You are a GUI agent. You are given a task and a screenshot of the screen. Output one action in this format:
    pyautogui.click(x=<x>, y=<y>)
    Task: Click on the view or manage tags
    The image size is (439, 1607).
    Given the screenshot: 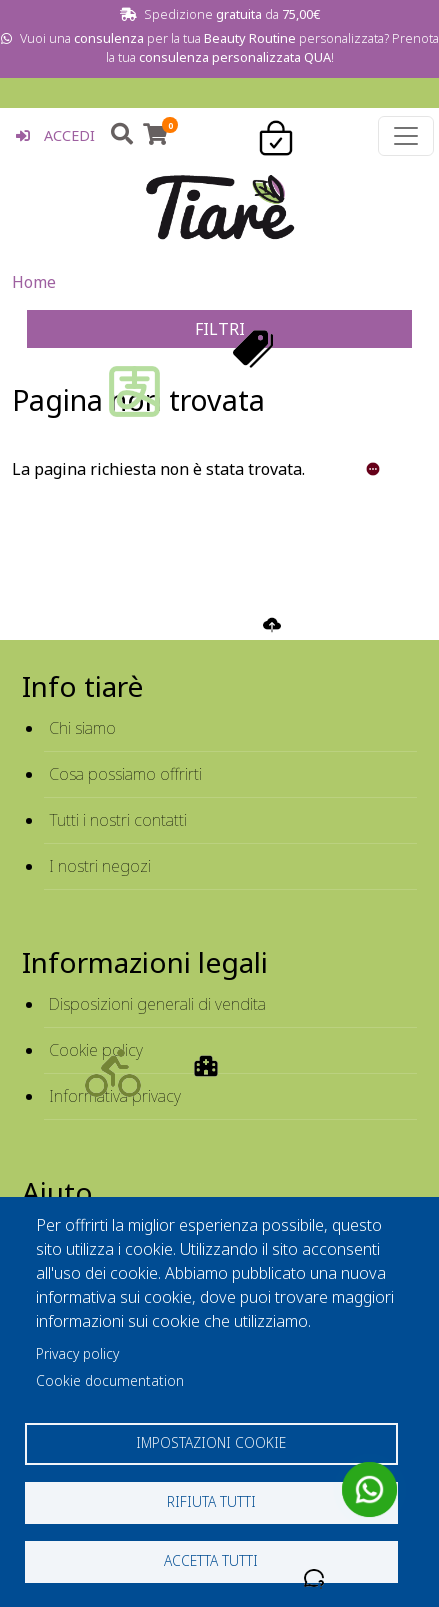 What is the action you would take?
    pyautogui.click(x=253, y=349)
    